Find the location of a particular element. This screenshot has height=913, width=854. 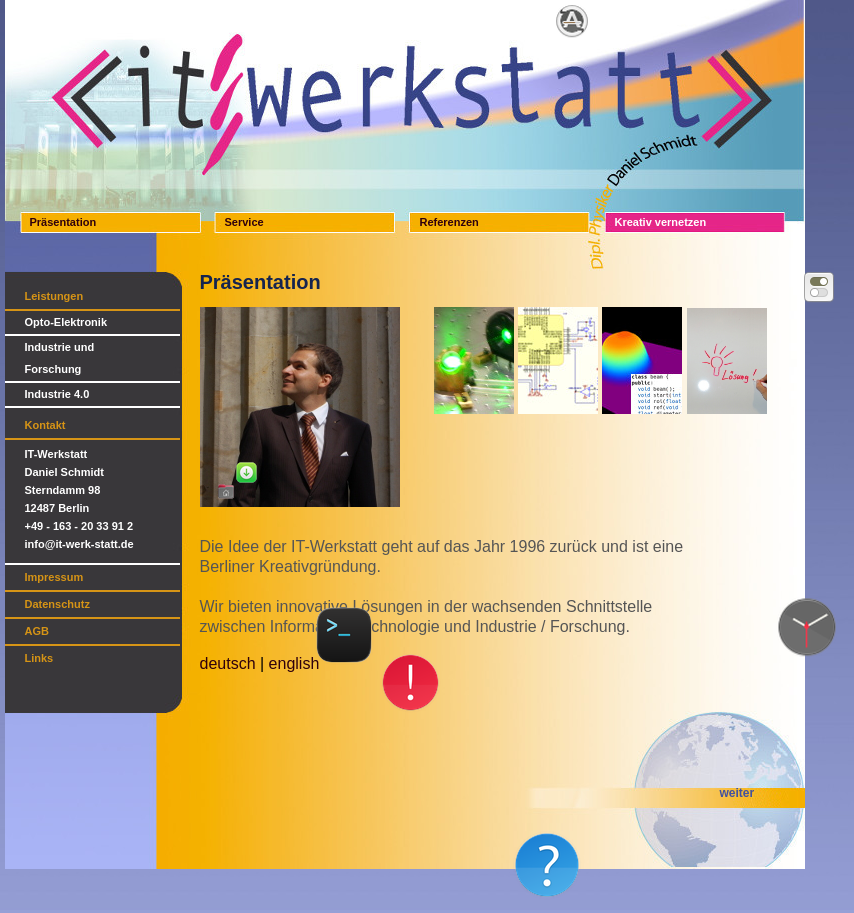

report a system crash or error is located at coordinates (410, 682).